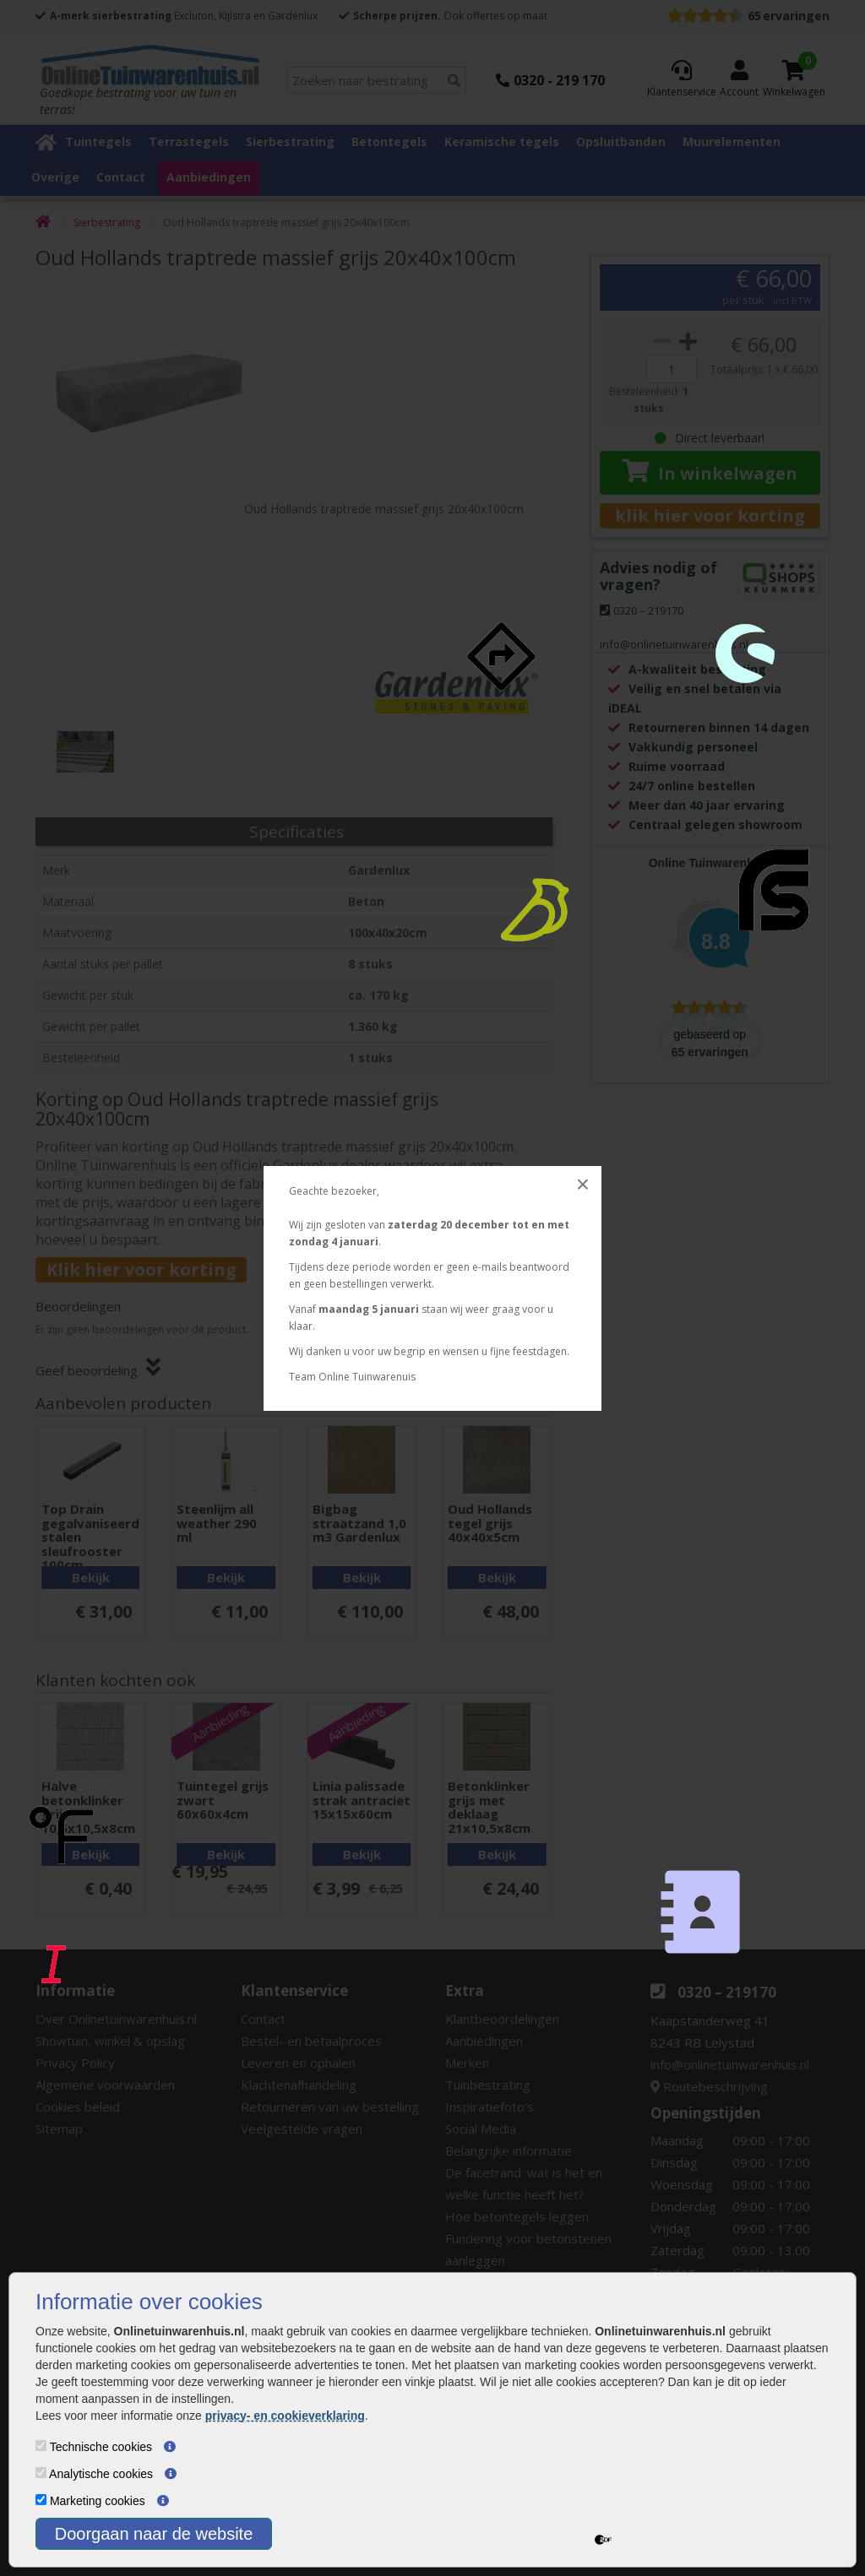  I want to click on rsocket protocol or framework branding, so click(774, 890).